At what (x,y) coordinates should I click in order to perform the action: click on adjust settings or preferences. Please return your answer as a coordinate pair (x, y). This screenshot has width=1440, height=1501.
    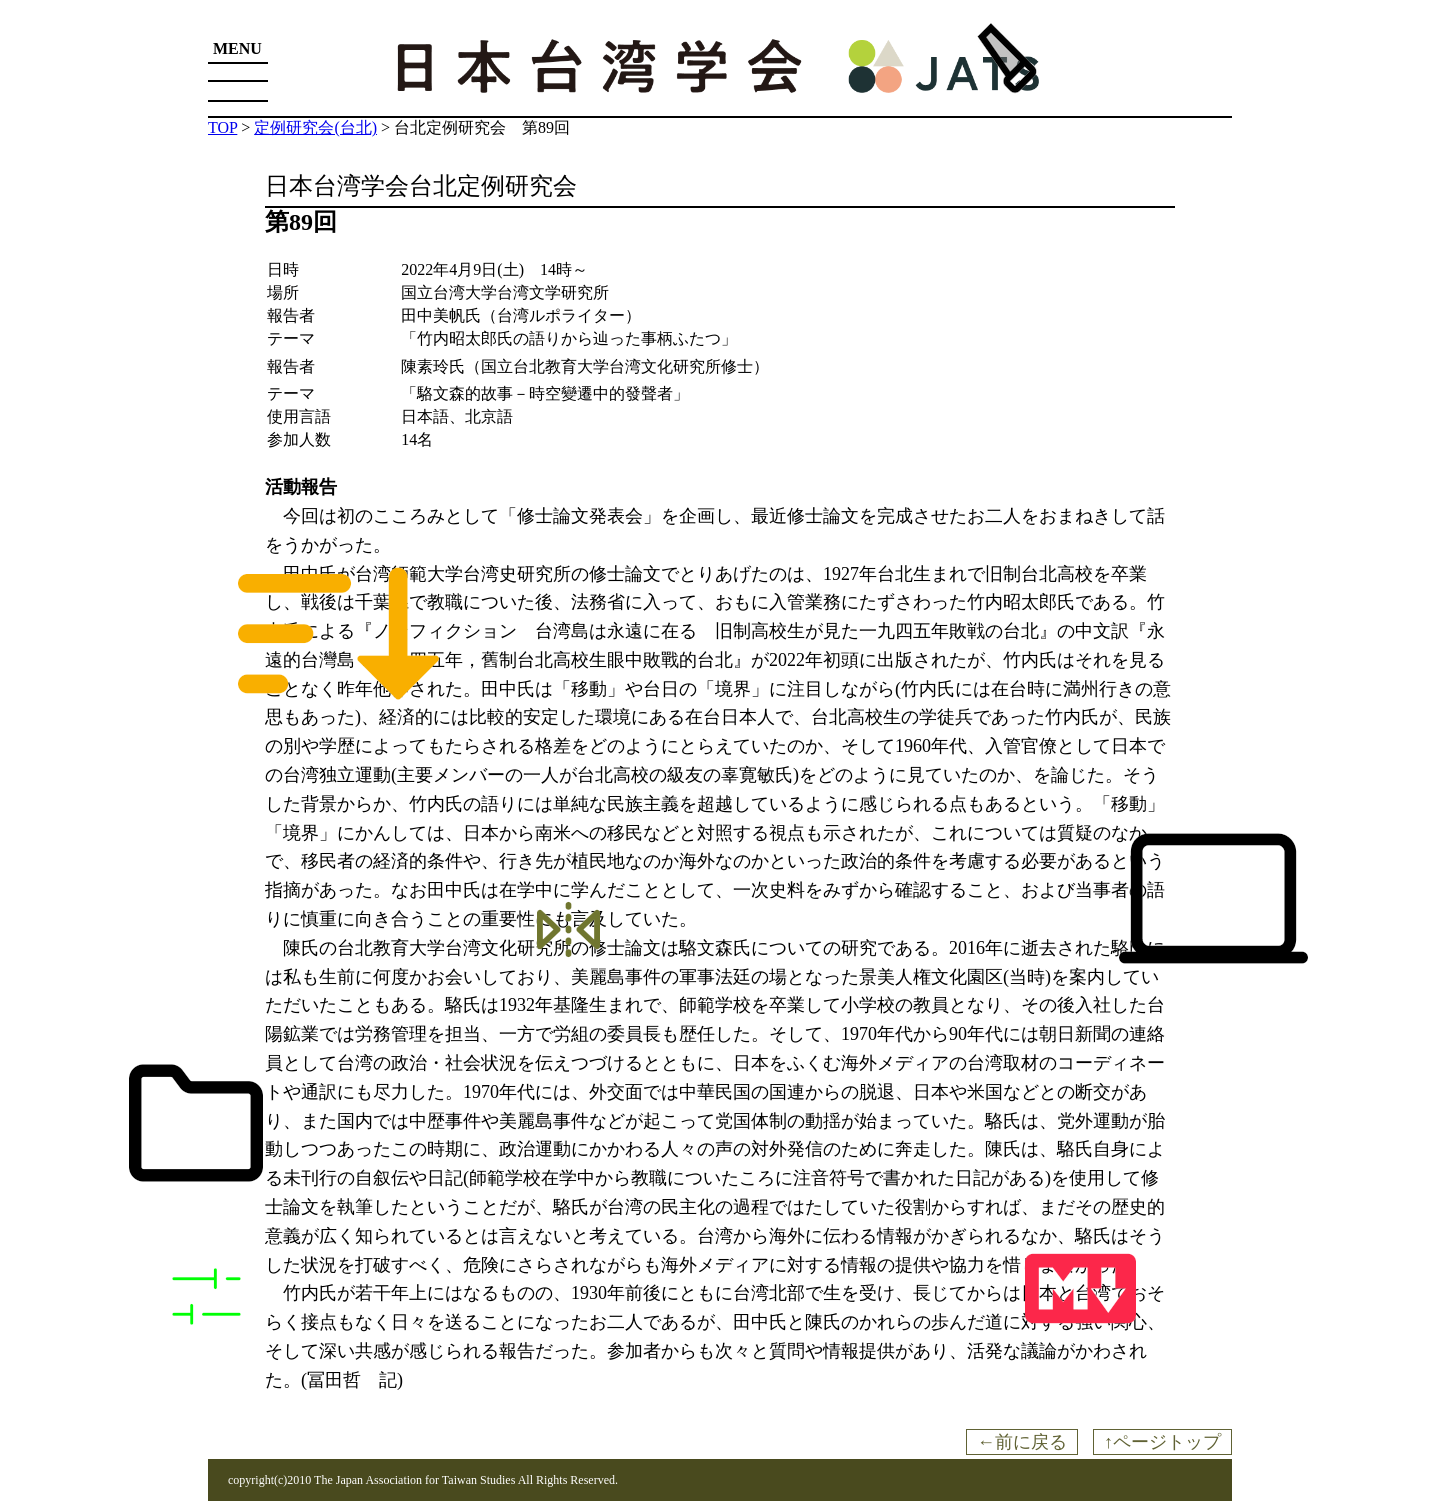
    Looking at the image, I should click on (206, 1296).